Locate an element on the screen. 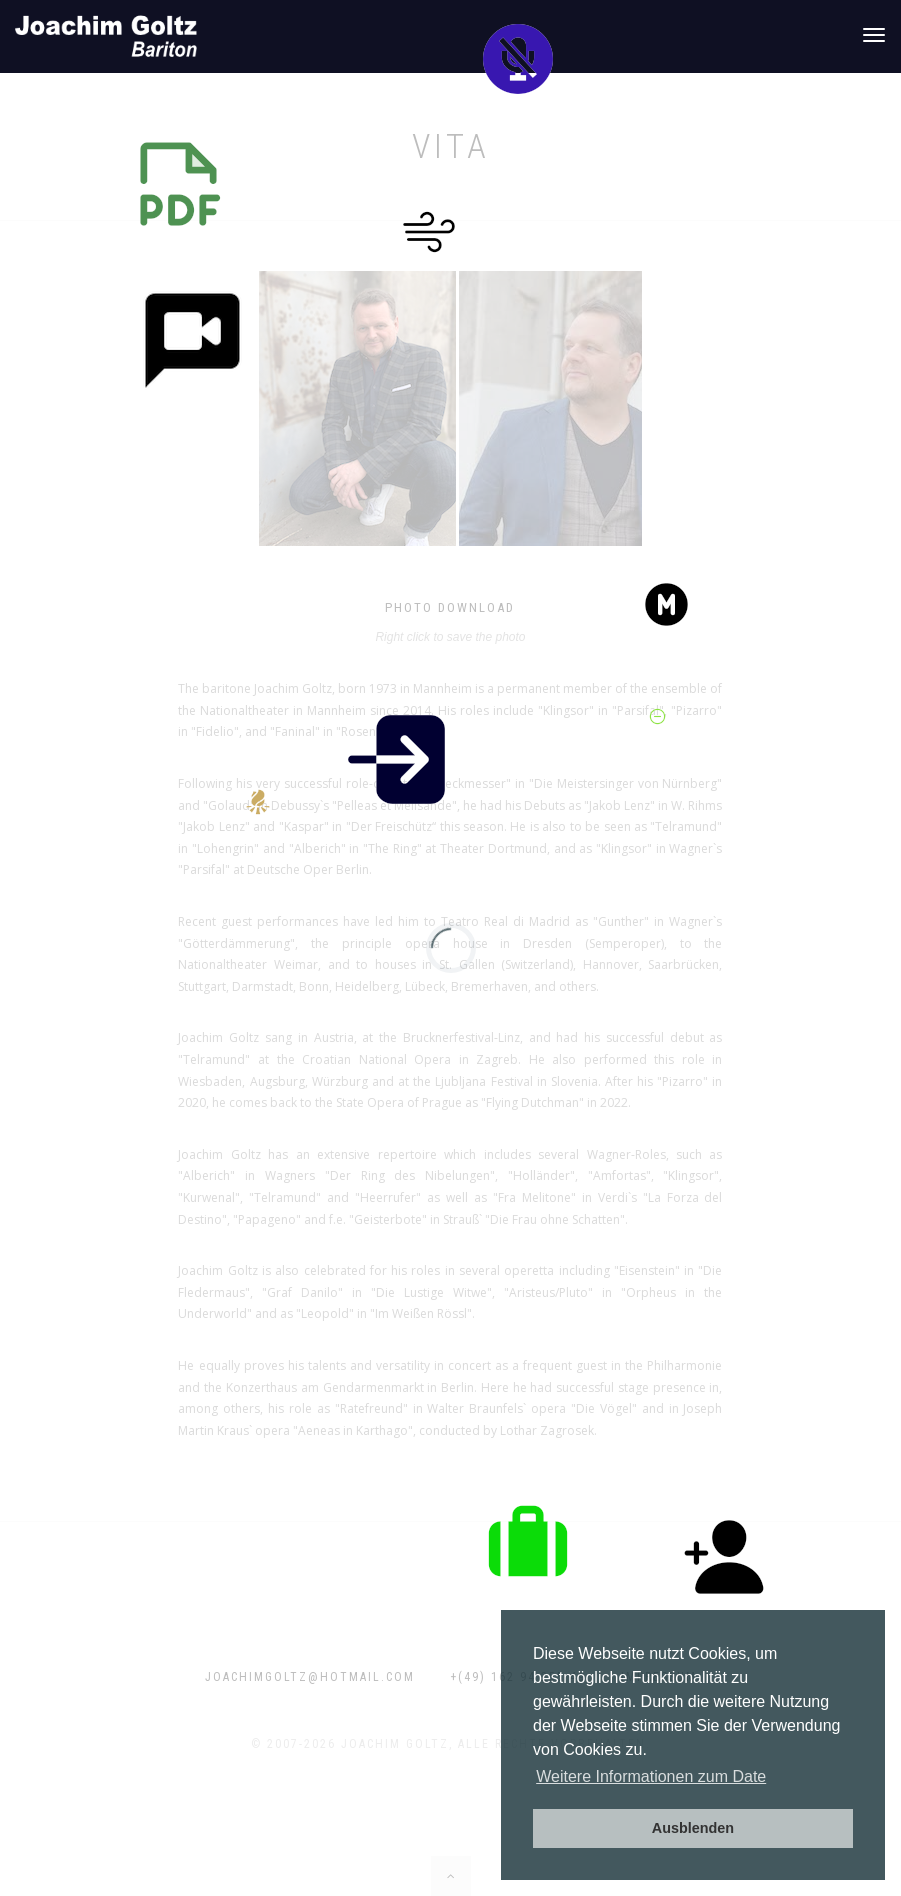  view or open a PDF document is located at coordinates (178, 187).